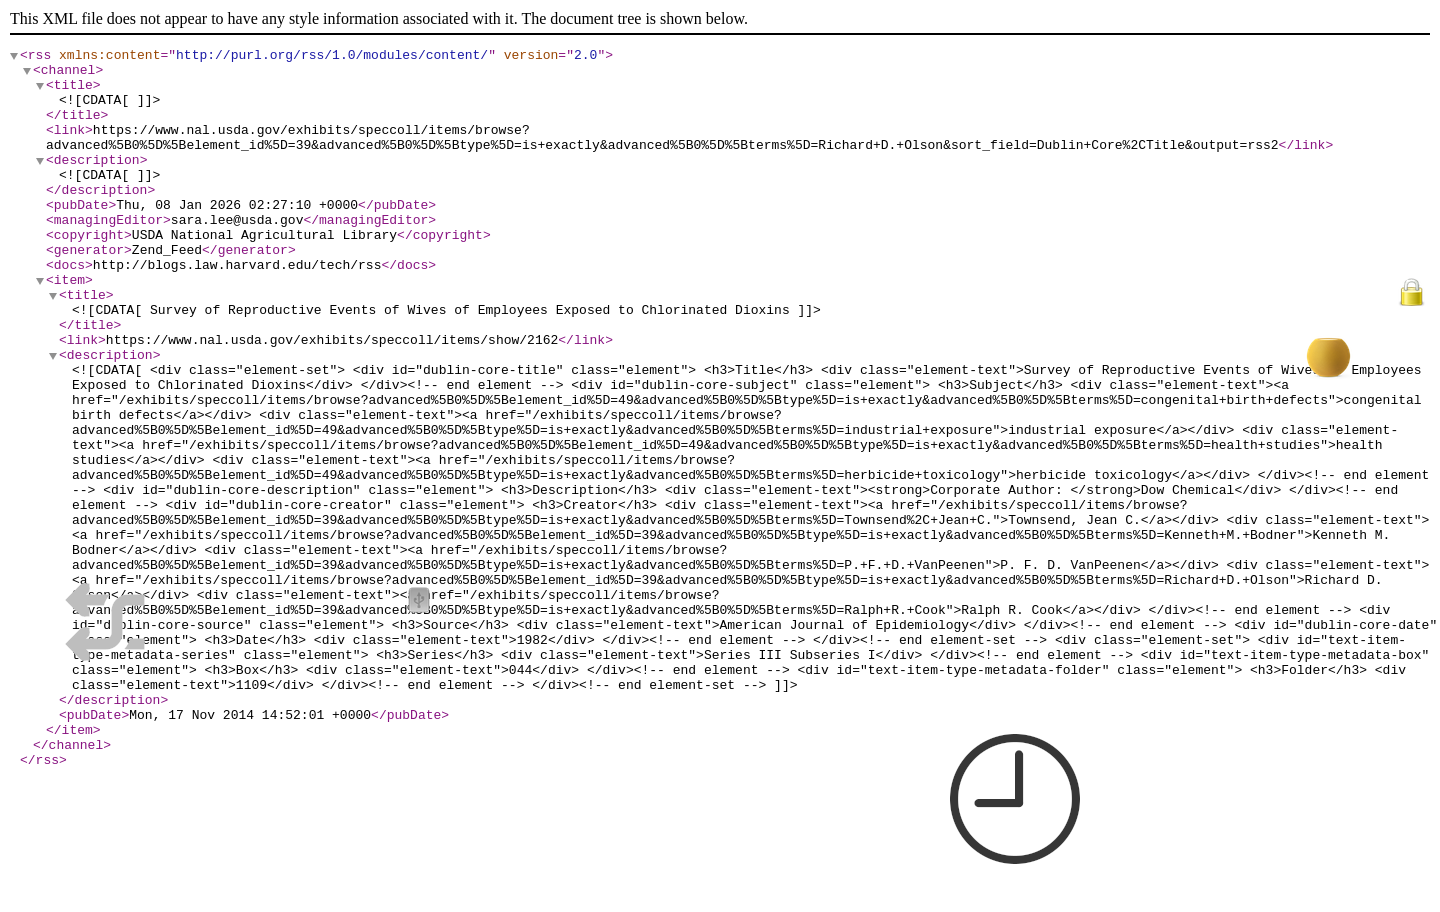 The image size is (1440, 912). I want to click on access date and time settings, so click(1015, 799).